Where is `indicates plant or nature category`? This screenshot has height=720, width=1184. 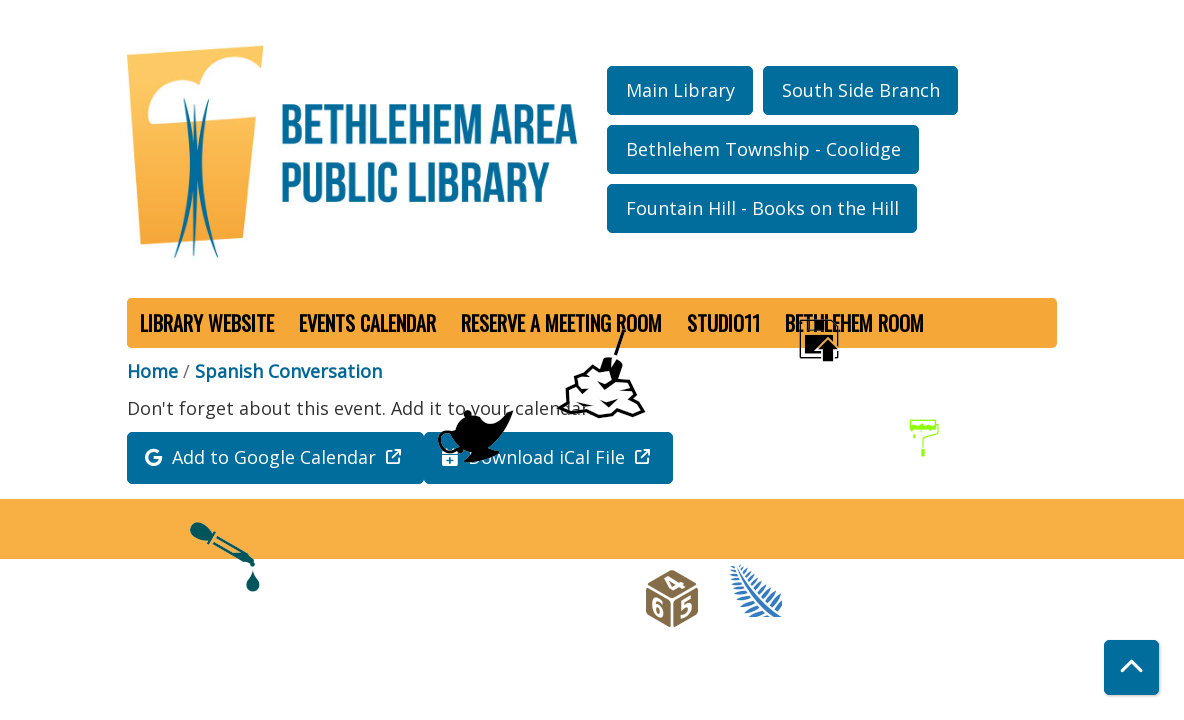 indicates plant or nature category is located at coordinates (755, 590).